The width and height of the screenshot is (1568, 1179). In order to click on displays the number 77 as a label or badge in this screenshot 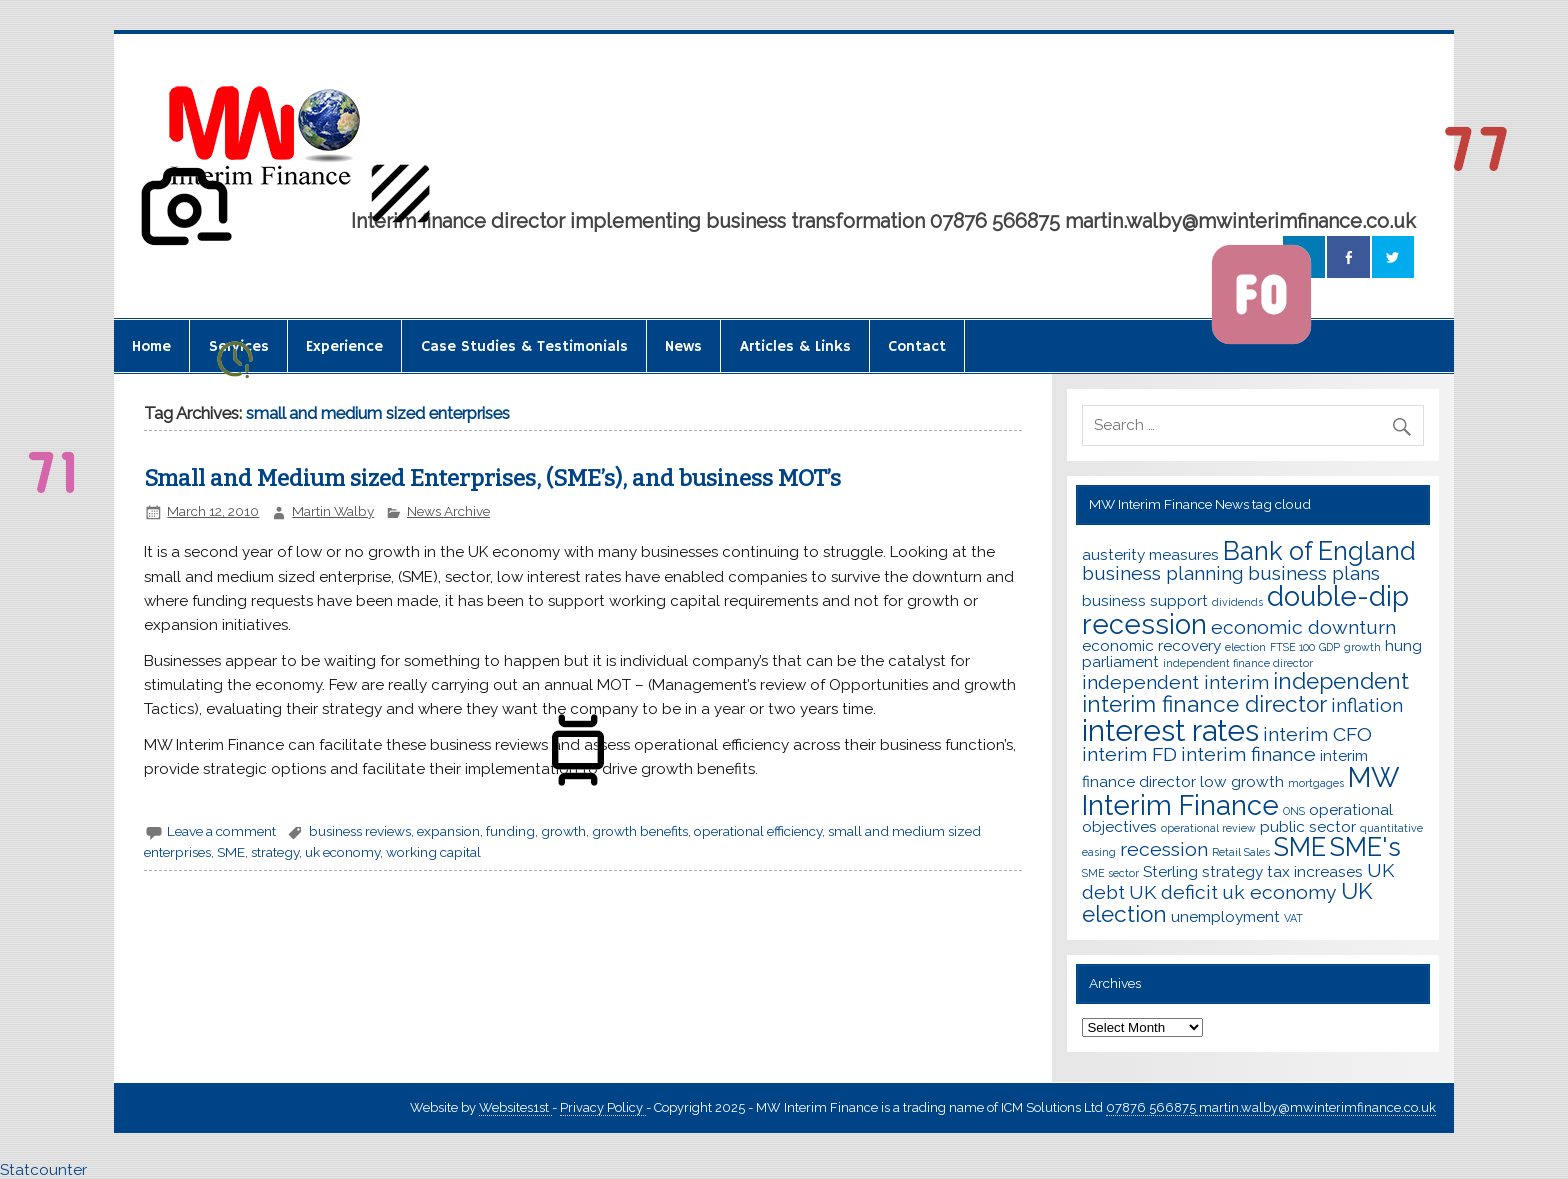, I will do `click(1476, 149)`.